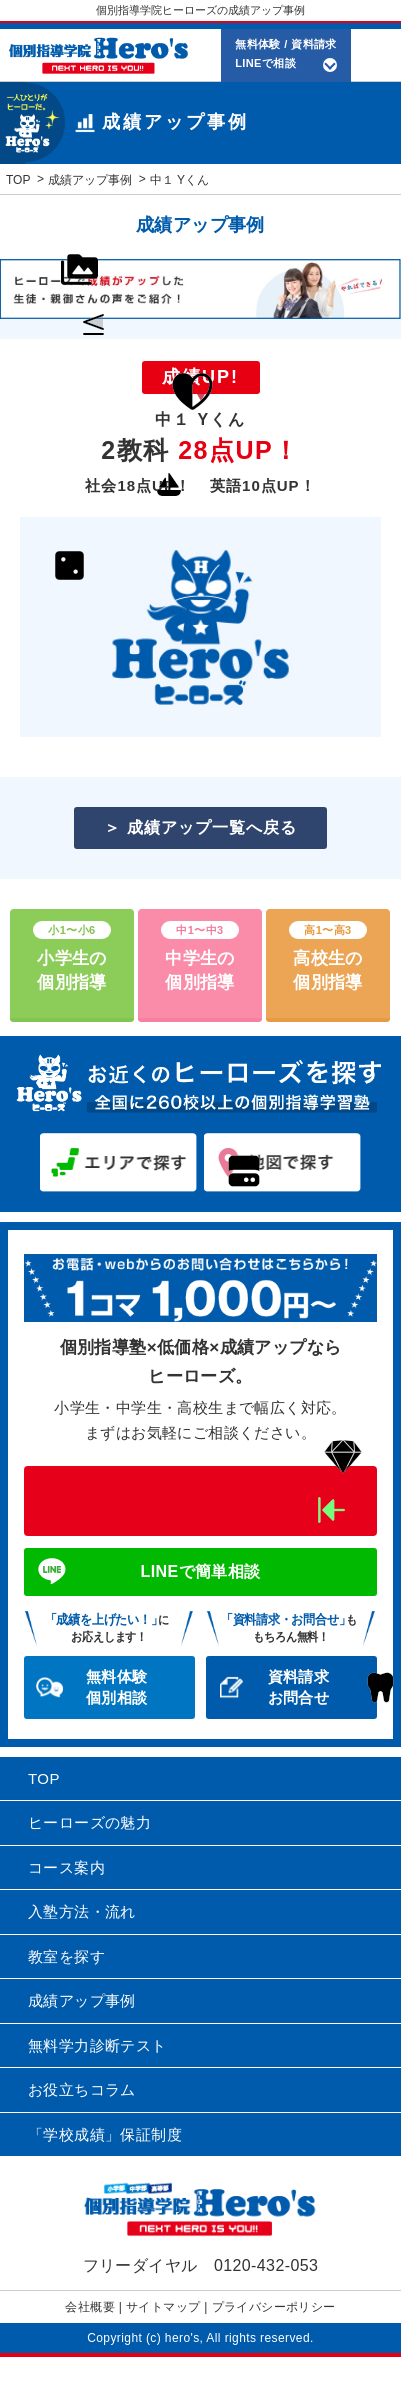 The height and width of the screenshot is (2407, 401). I want to click on indicates partial like or favorite status, so click(192, 391).